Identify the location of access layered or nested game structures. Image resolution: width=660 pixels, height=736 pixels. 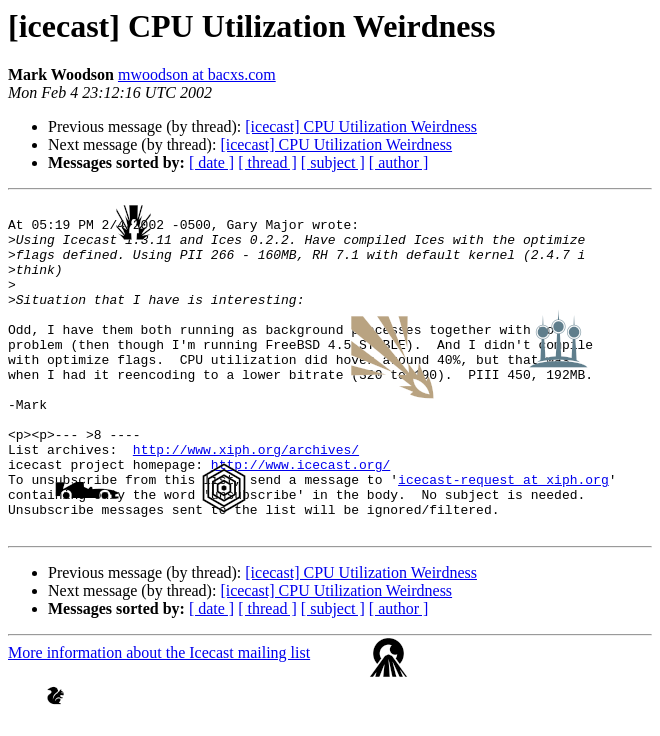
(224, 488).